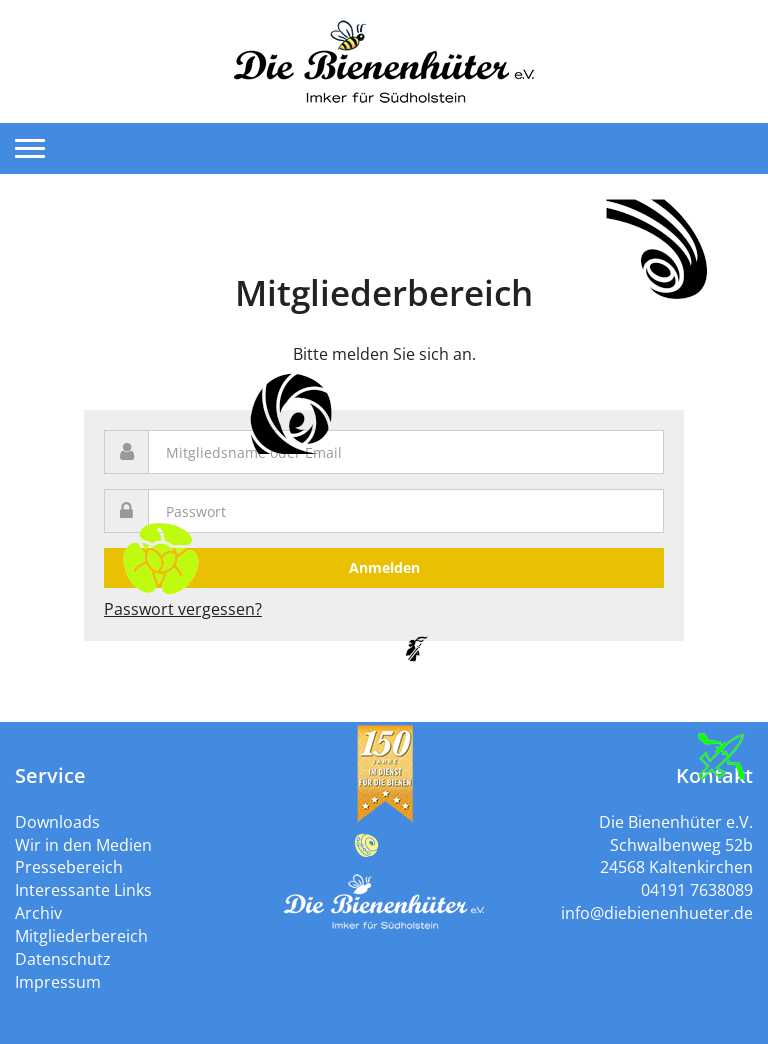 Image resolution: width=768 pixels, height=1044 pixels. What do you see at coordinates (416, 648) in the screenshot?
I see `select ninja character class` at bounding box center [416, 648].